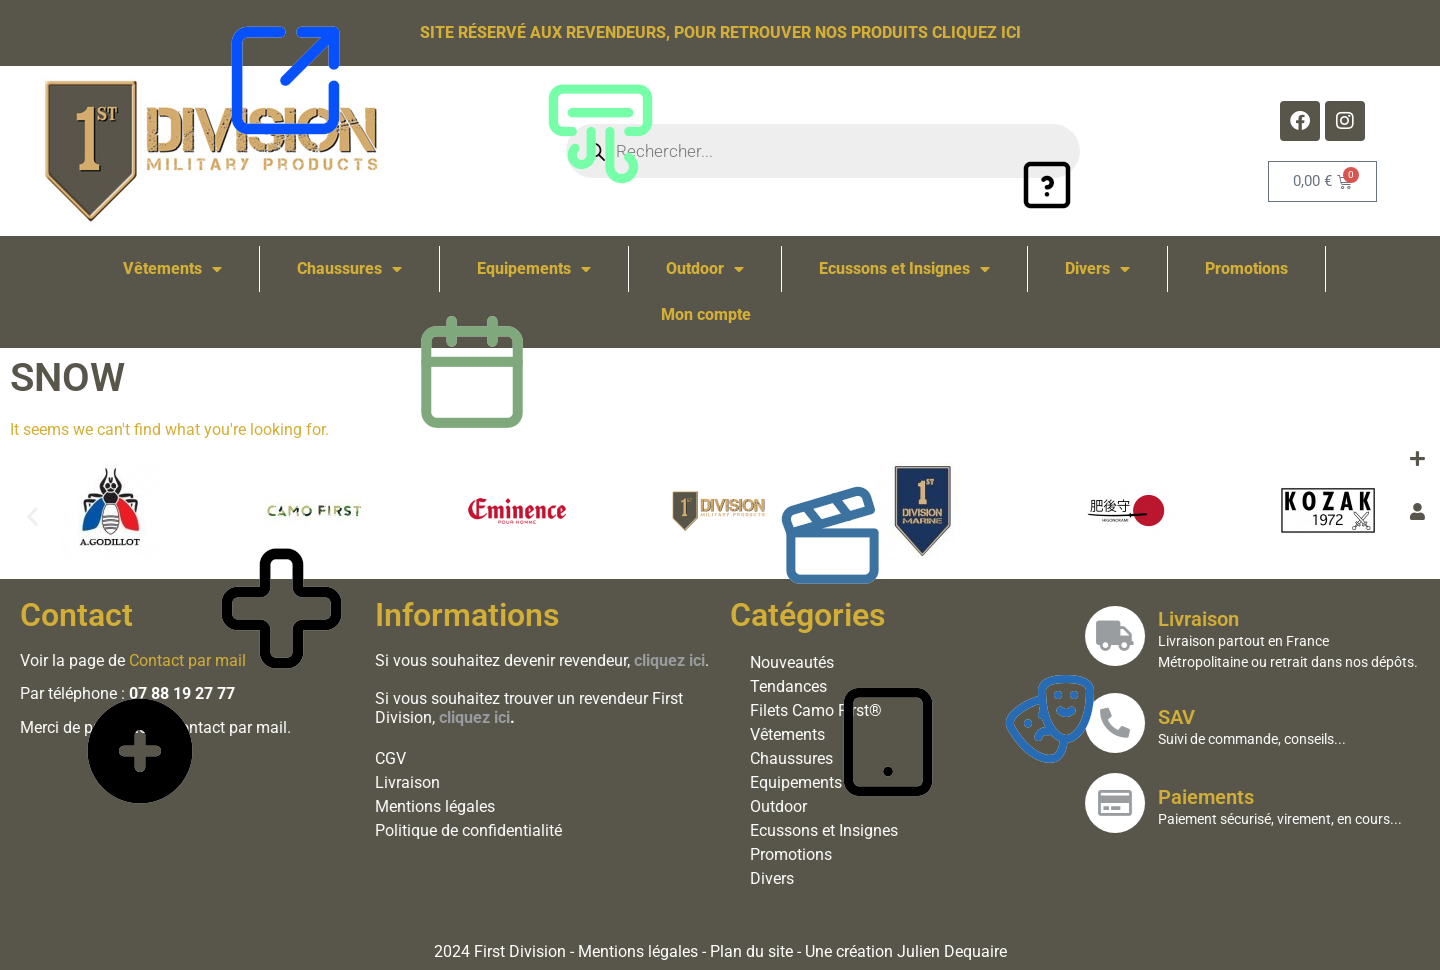 Image resolution: width=1440 pixels, height=970 pixels. Describe the element at coordinates (1047, 185) in the screenshot. I see `access help or support options` at that location.